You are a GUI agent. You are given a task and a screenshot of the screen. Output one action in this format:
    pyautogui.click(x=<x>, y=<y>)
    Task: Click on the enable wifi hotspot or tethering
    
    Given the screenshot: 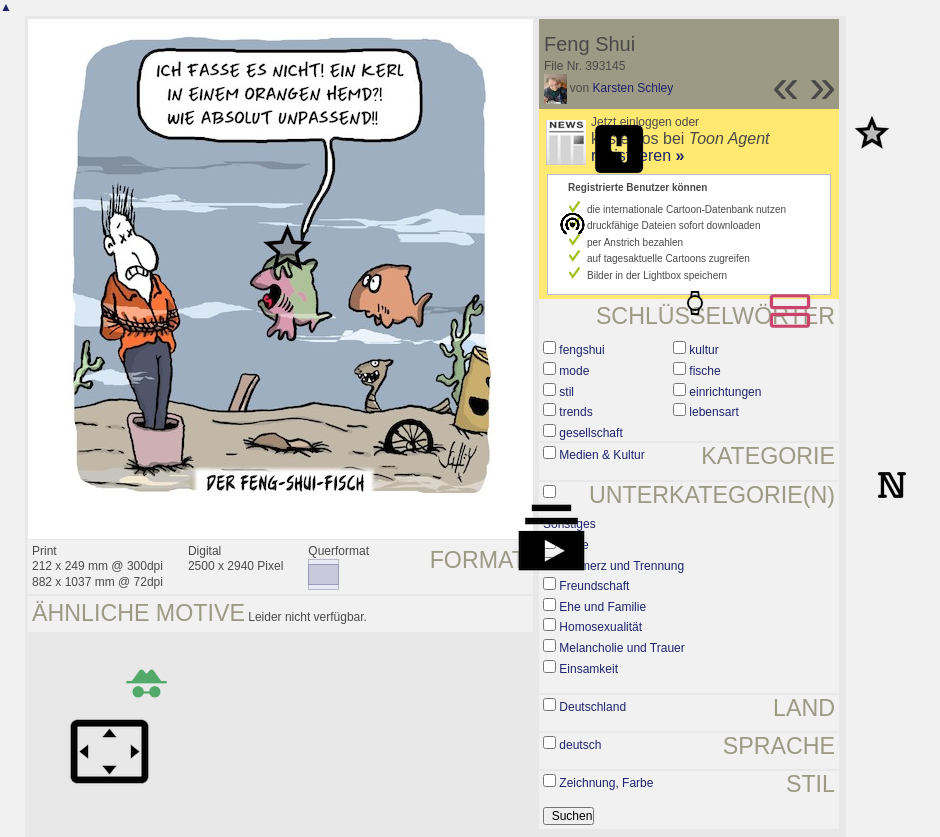 What is the action you would take?
    pyautogui.click(x=572, y=223)
    